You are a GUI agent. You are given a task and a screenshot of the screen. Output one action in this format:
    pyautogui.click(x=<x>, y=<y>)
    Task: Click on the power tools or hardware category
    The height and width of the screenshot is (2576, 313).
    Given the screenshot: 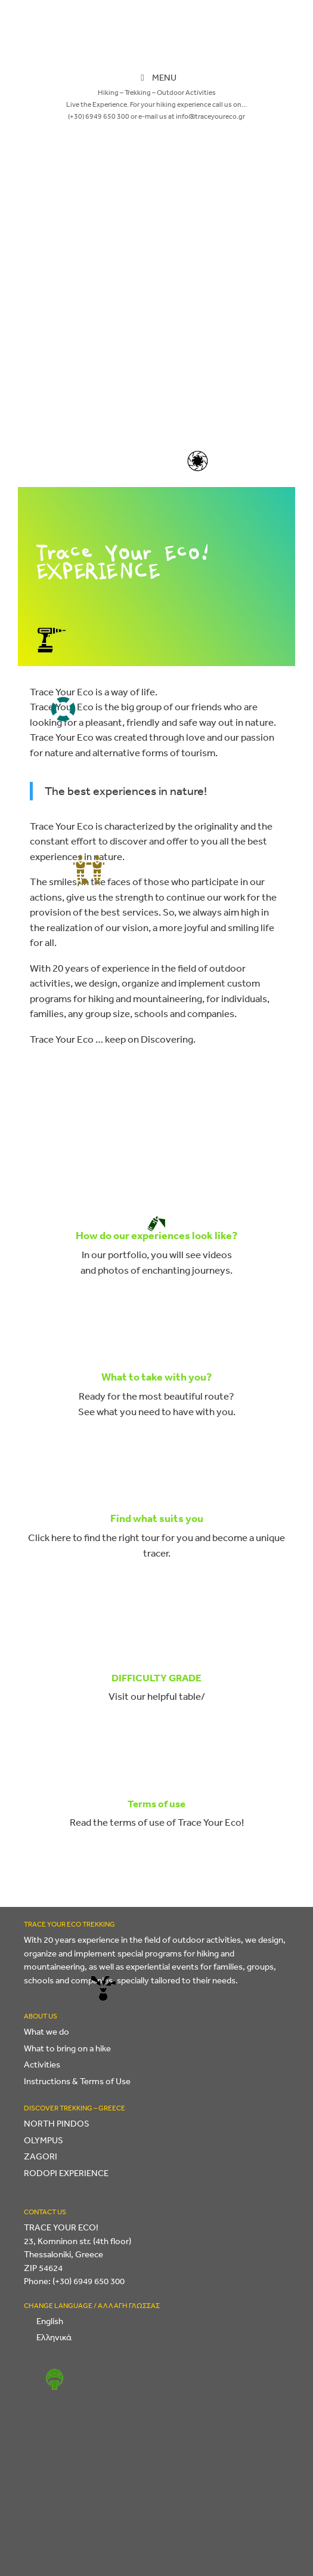 What is the action you would take?
    pyautogui.click(x=51, y=640)
    